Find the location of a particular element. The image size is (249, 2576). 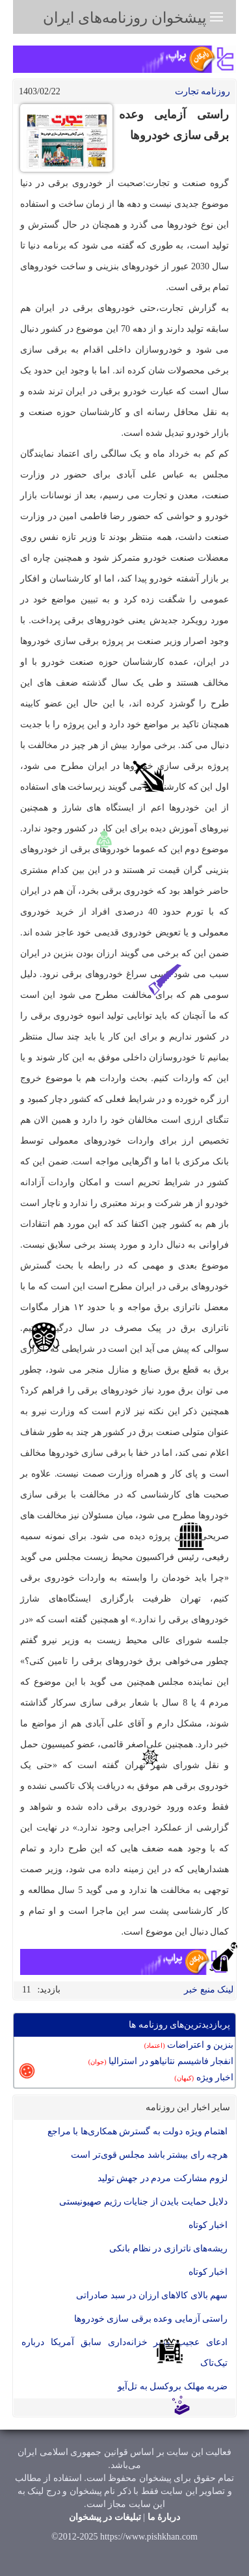

attack or combat action button is located at coordinates (148, 776).